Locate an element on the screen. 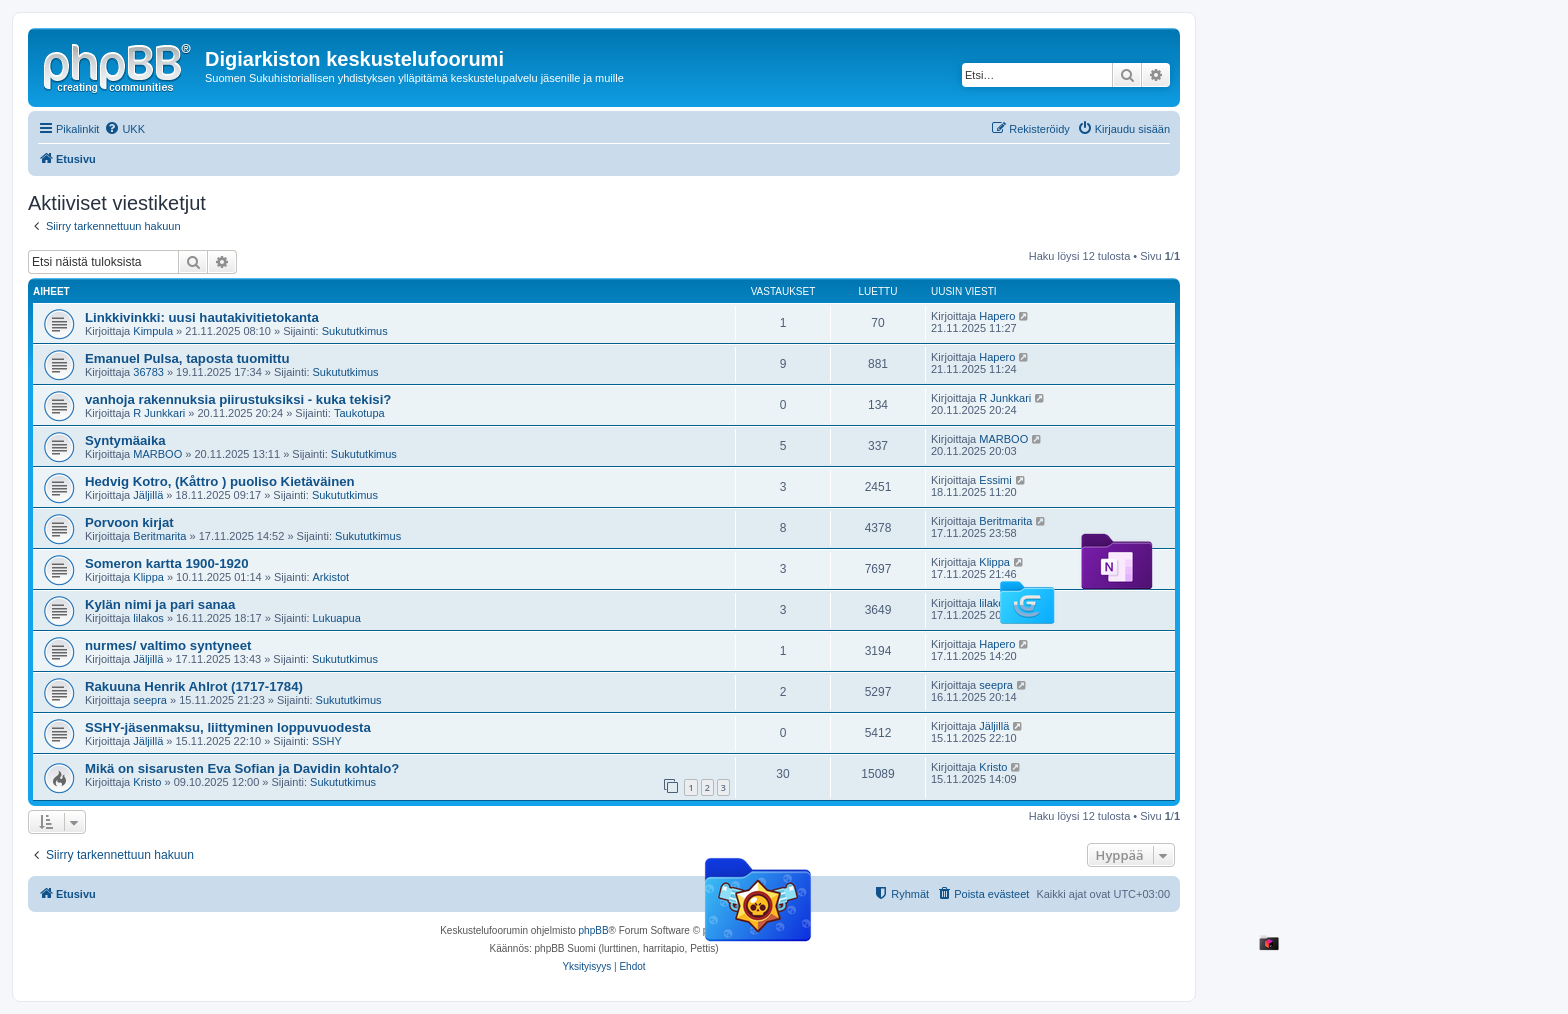 This screenshot has width=1568, height=1014. open folder containing Microsoft OneNote files is located at coordinates (1116, 563).